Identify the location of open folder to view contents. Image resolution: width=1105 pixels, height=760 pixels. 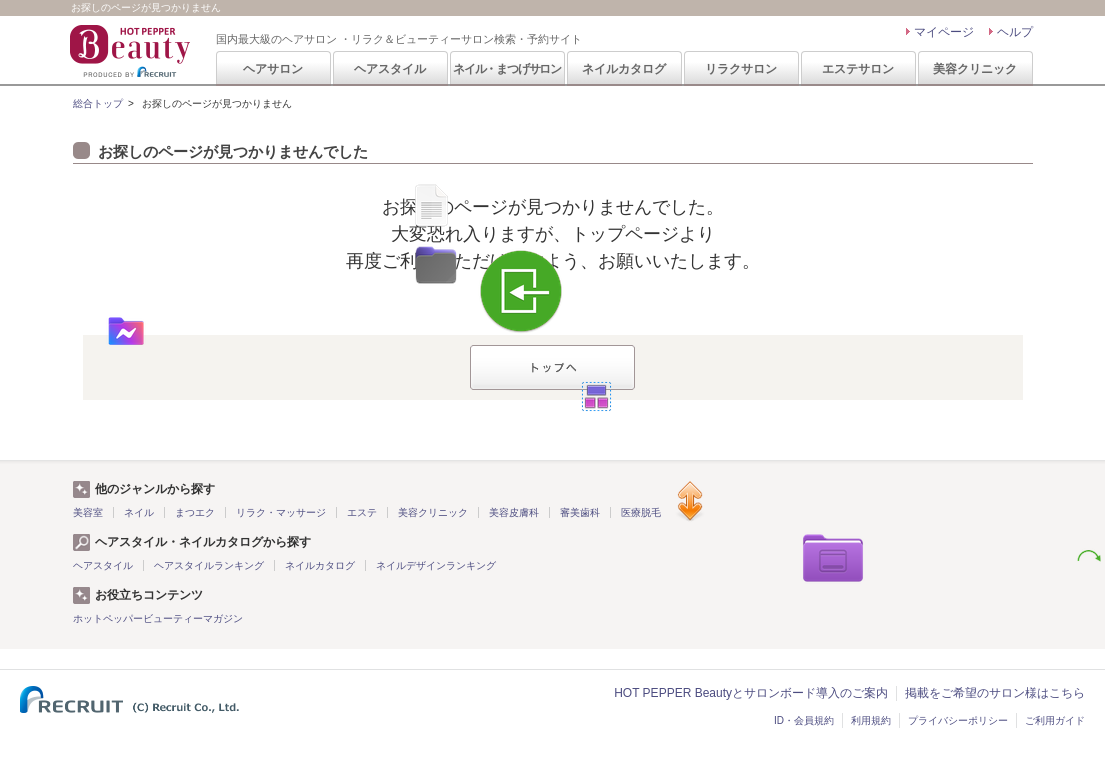
(436, 265).